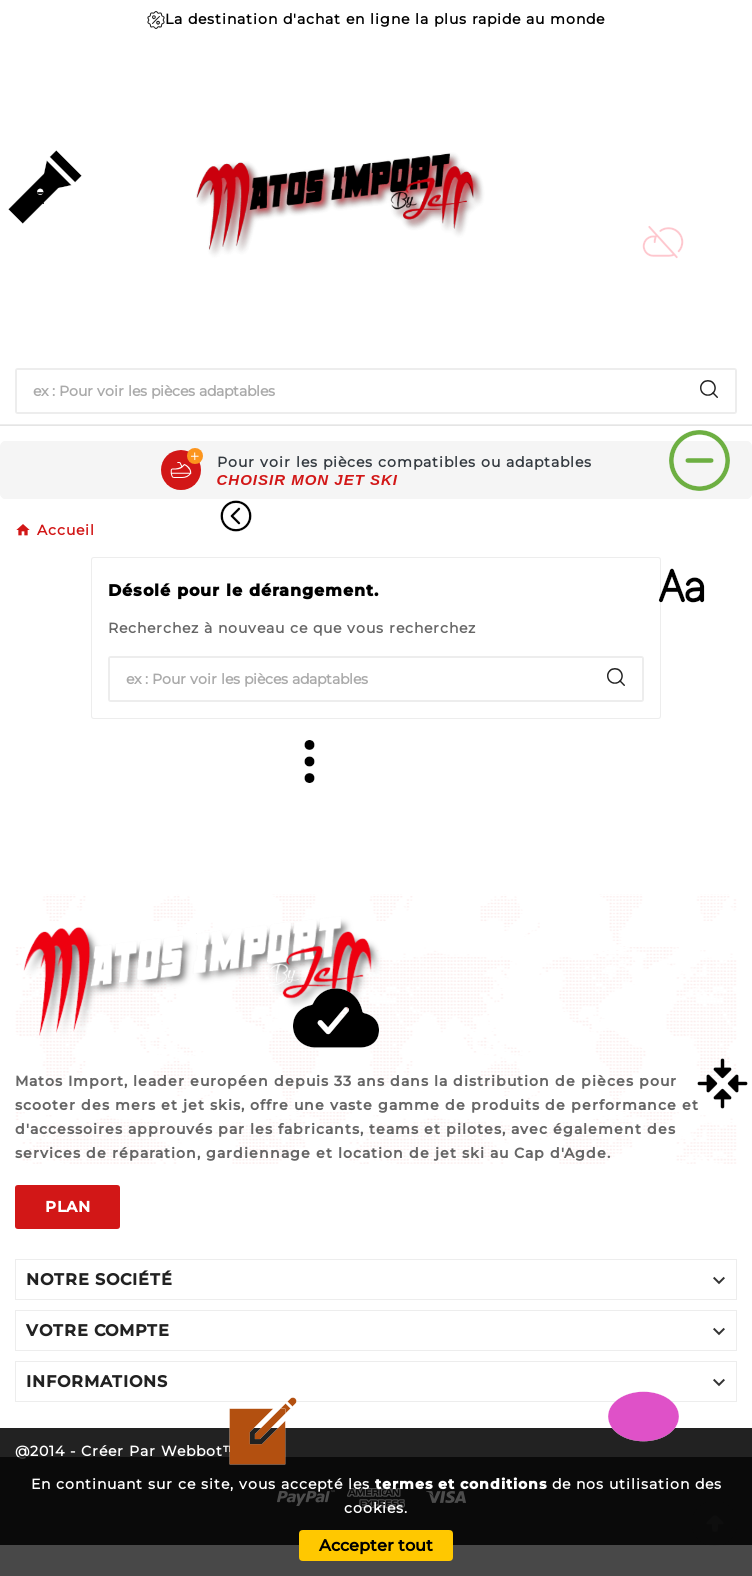 This screenshot has width=752, height=1576. I want to click on file successfully uploaded to cloud storage, so click(336, 1018).